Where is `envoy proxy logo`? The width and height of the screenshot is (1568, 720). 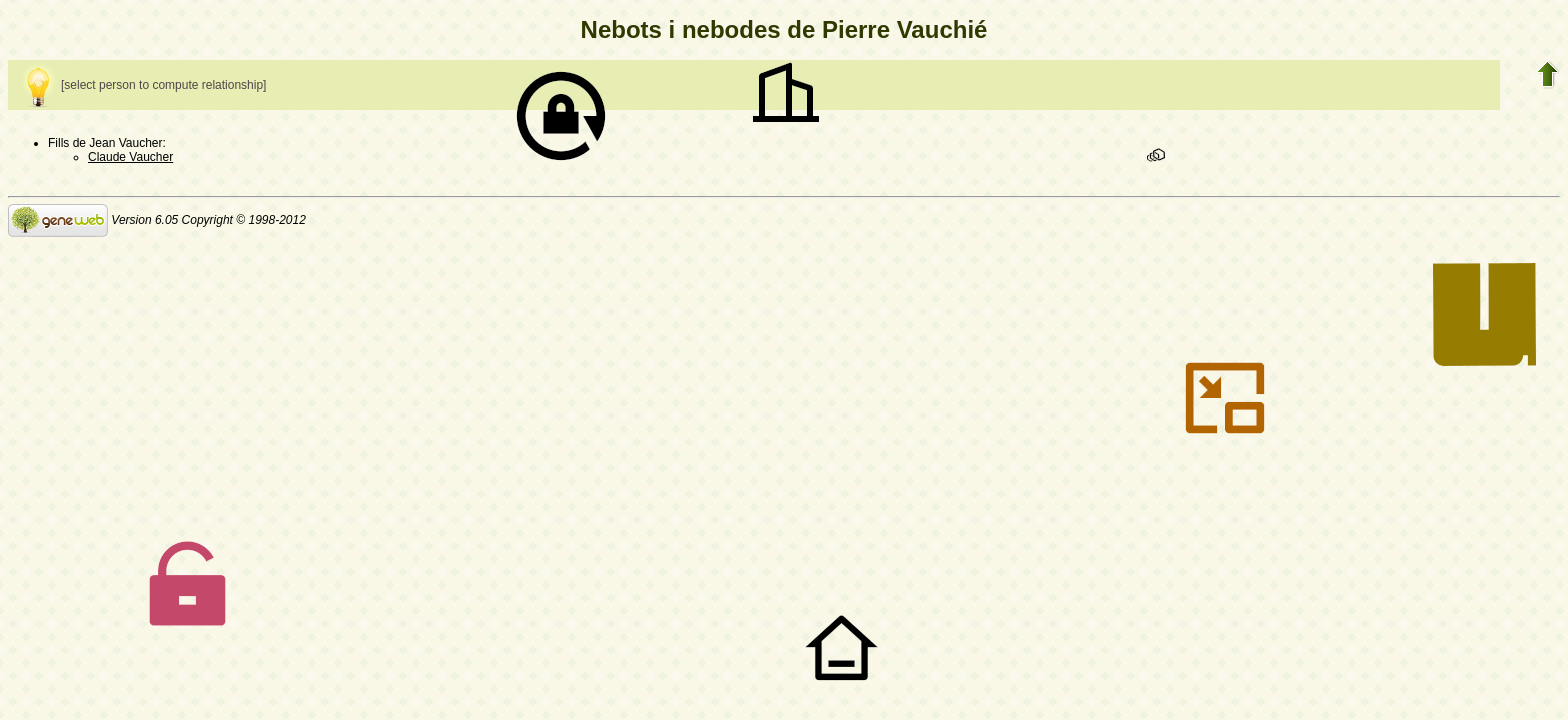 envoy proxy logo is located at coordinates (1156, 155).